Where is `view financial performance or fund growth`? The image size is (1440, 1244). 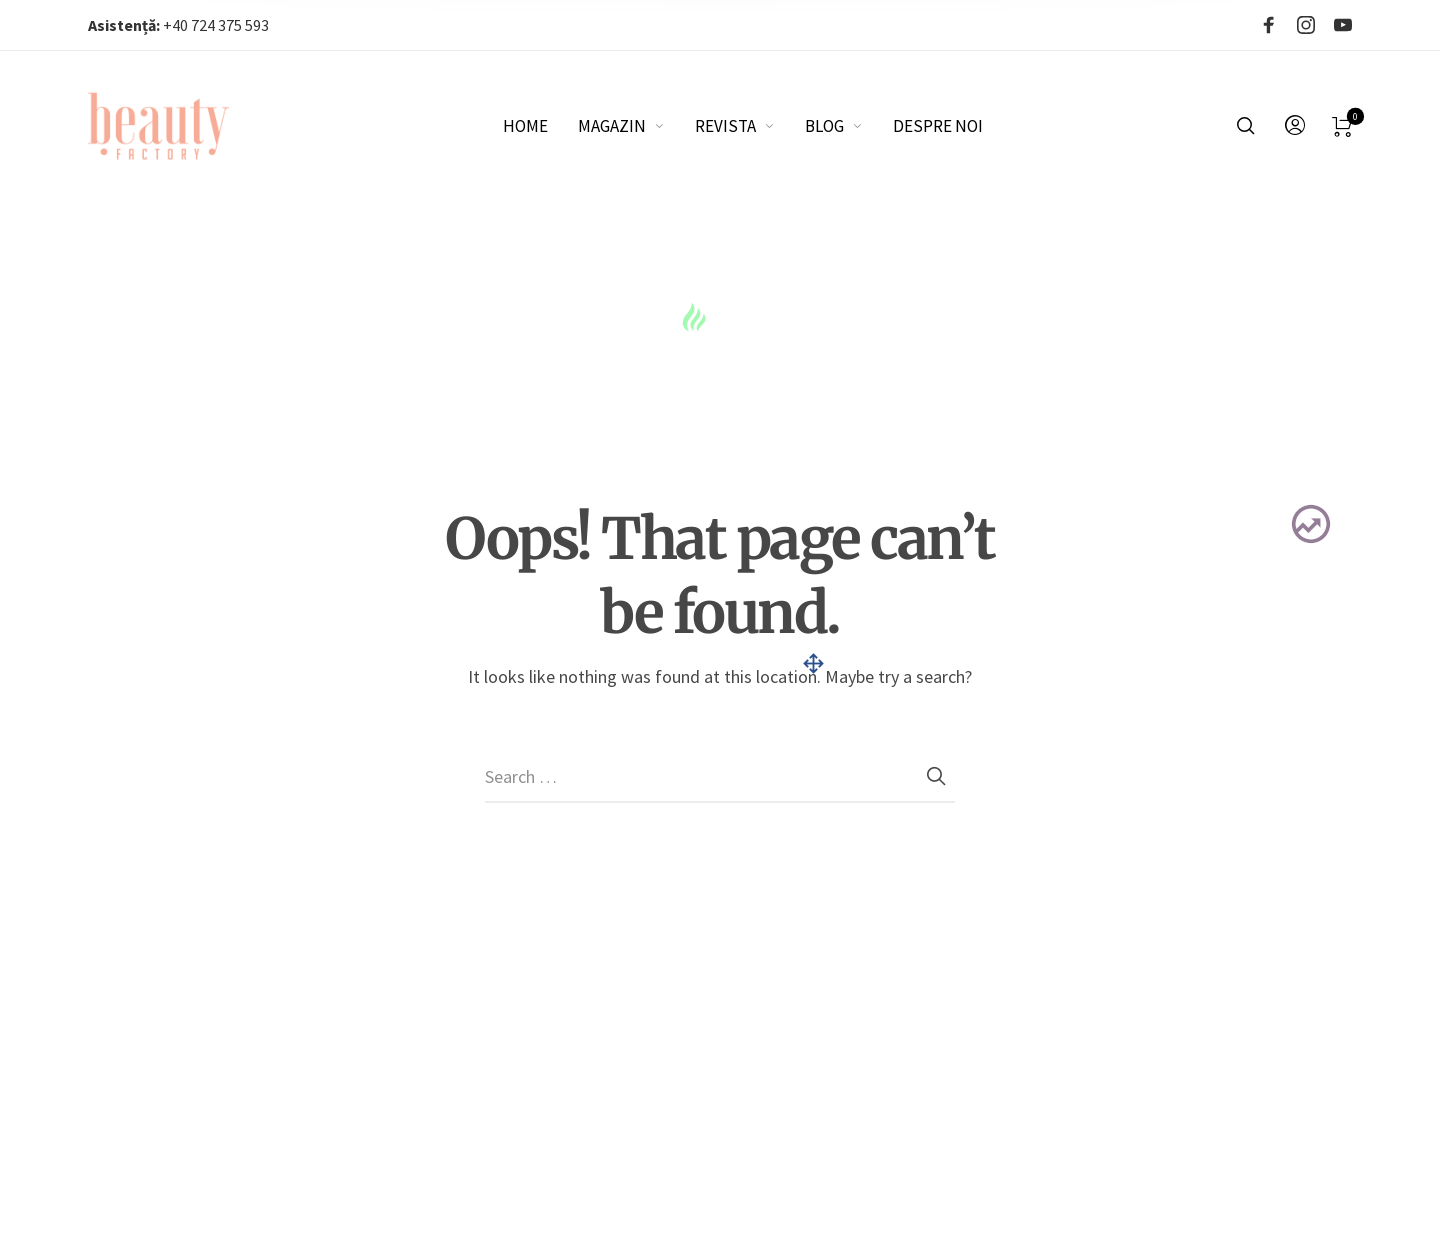
view financial performance or fund growth is located at coordinates (1311, 524).